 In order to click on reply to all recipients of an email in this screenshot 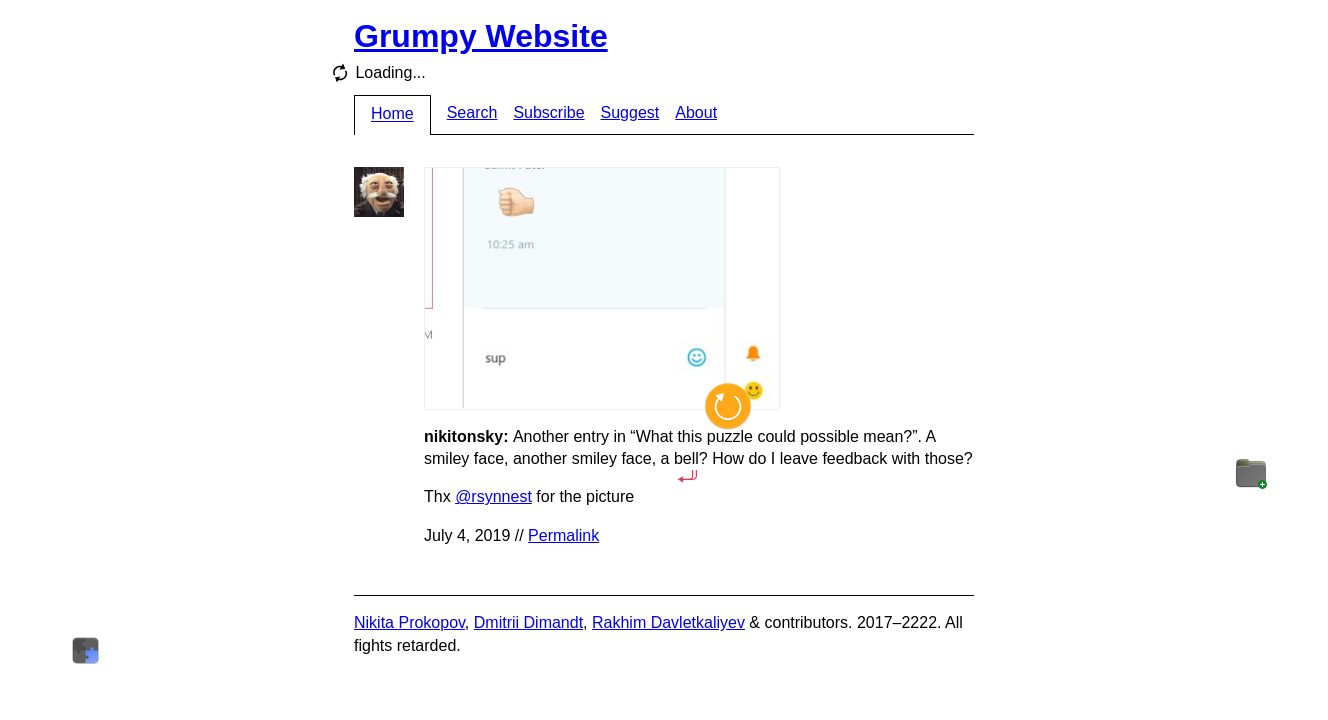, I will do `click(687, 475)`.